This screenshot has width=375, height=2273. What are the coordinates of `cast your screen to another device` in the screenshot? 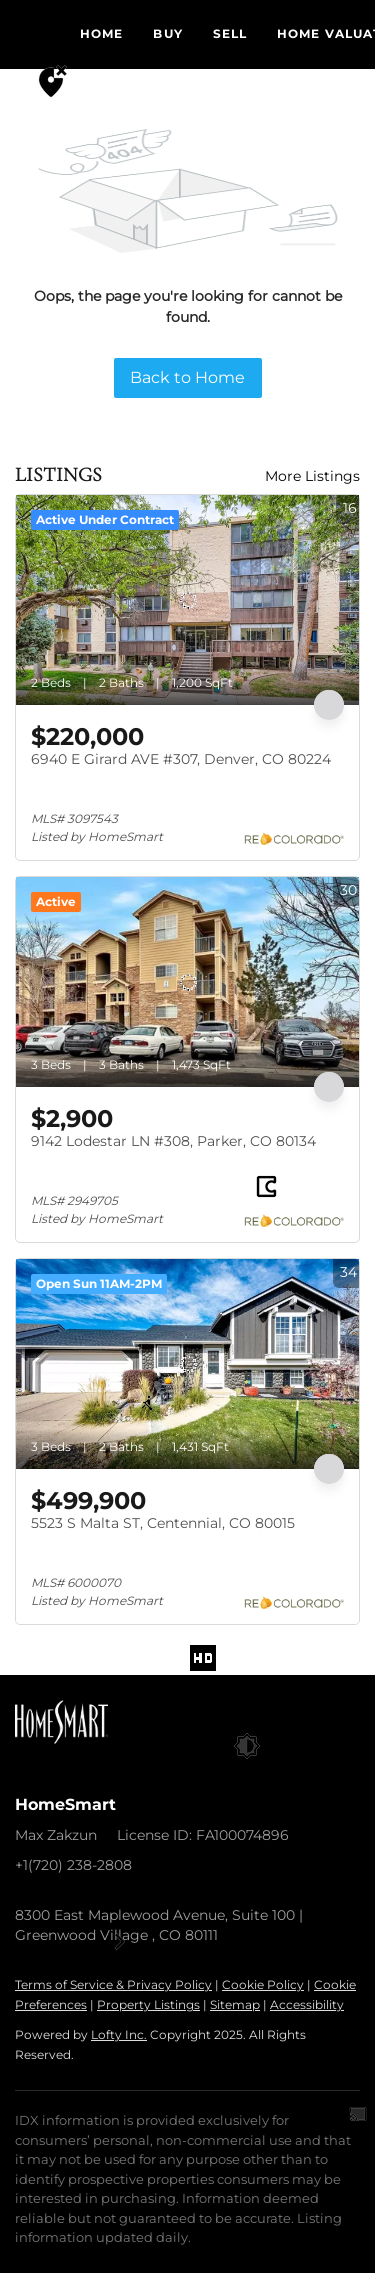 It's located at (358, 2114).